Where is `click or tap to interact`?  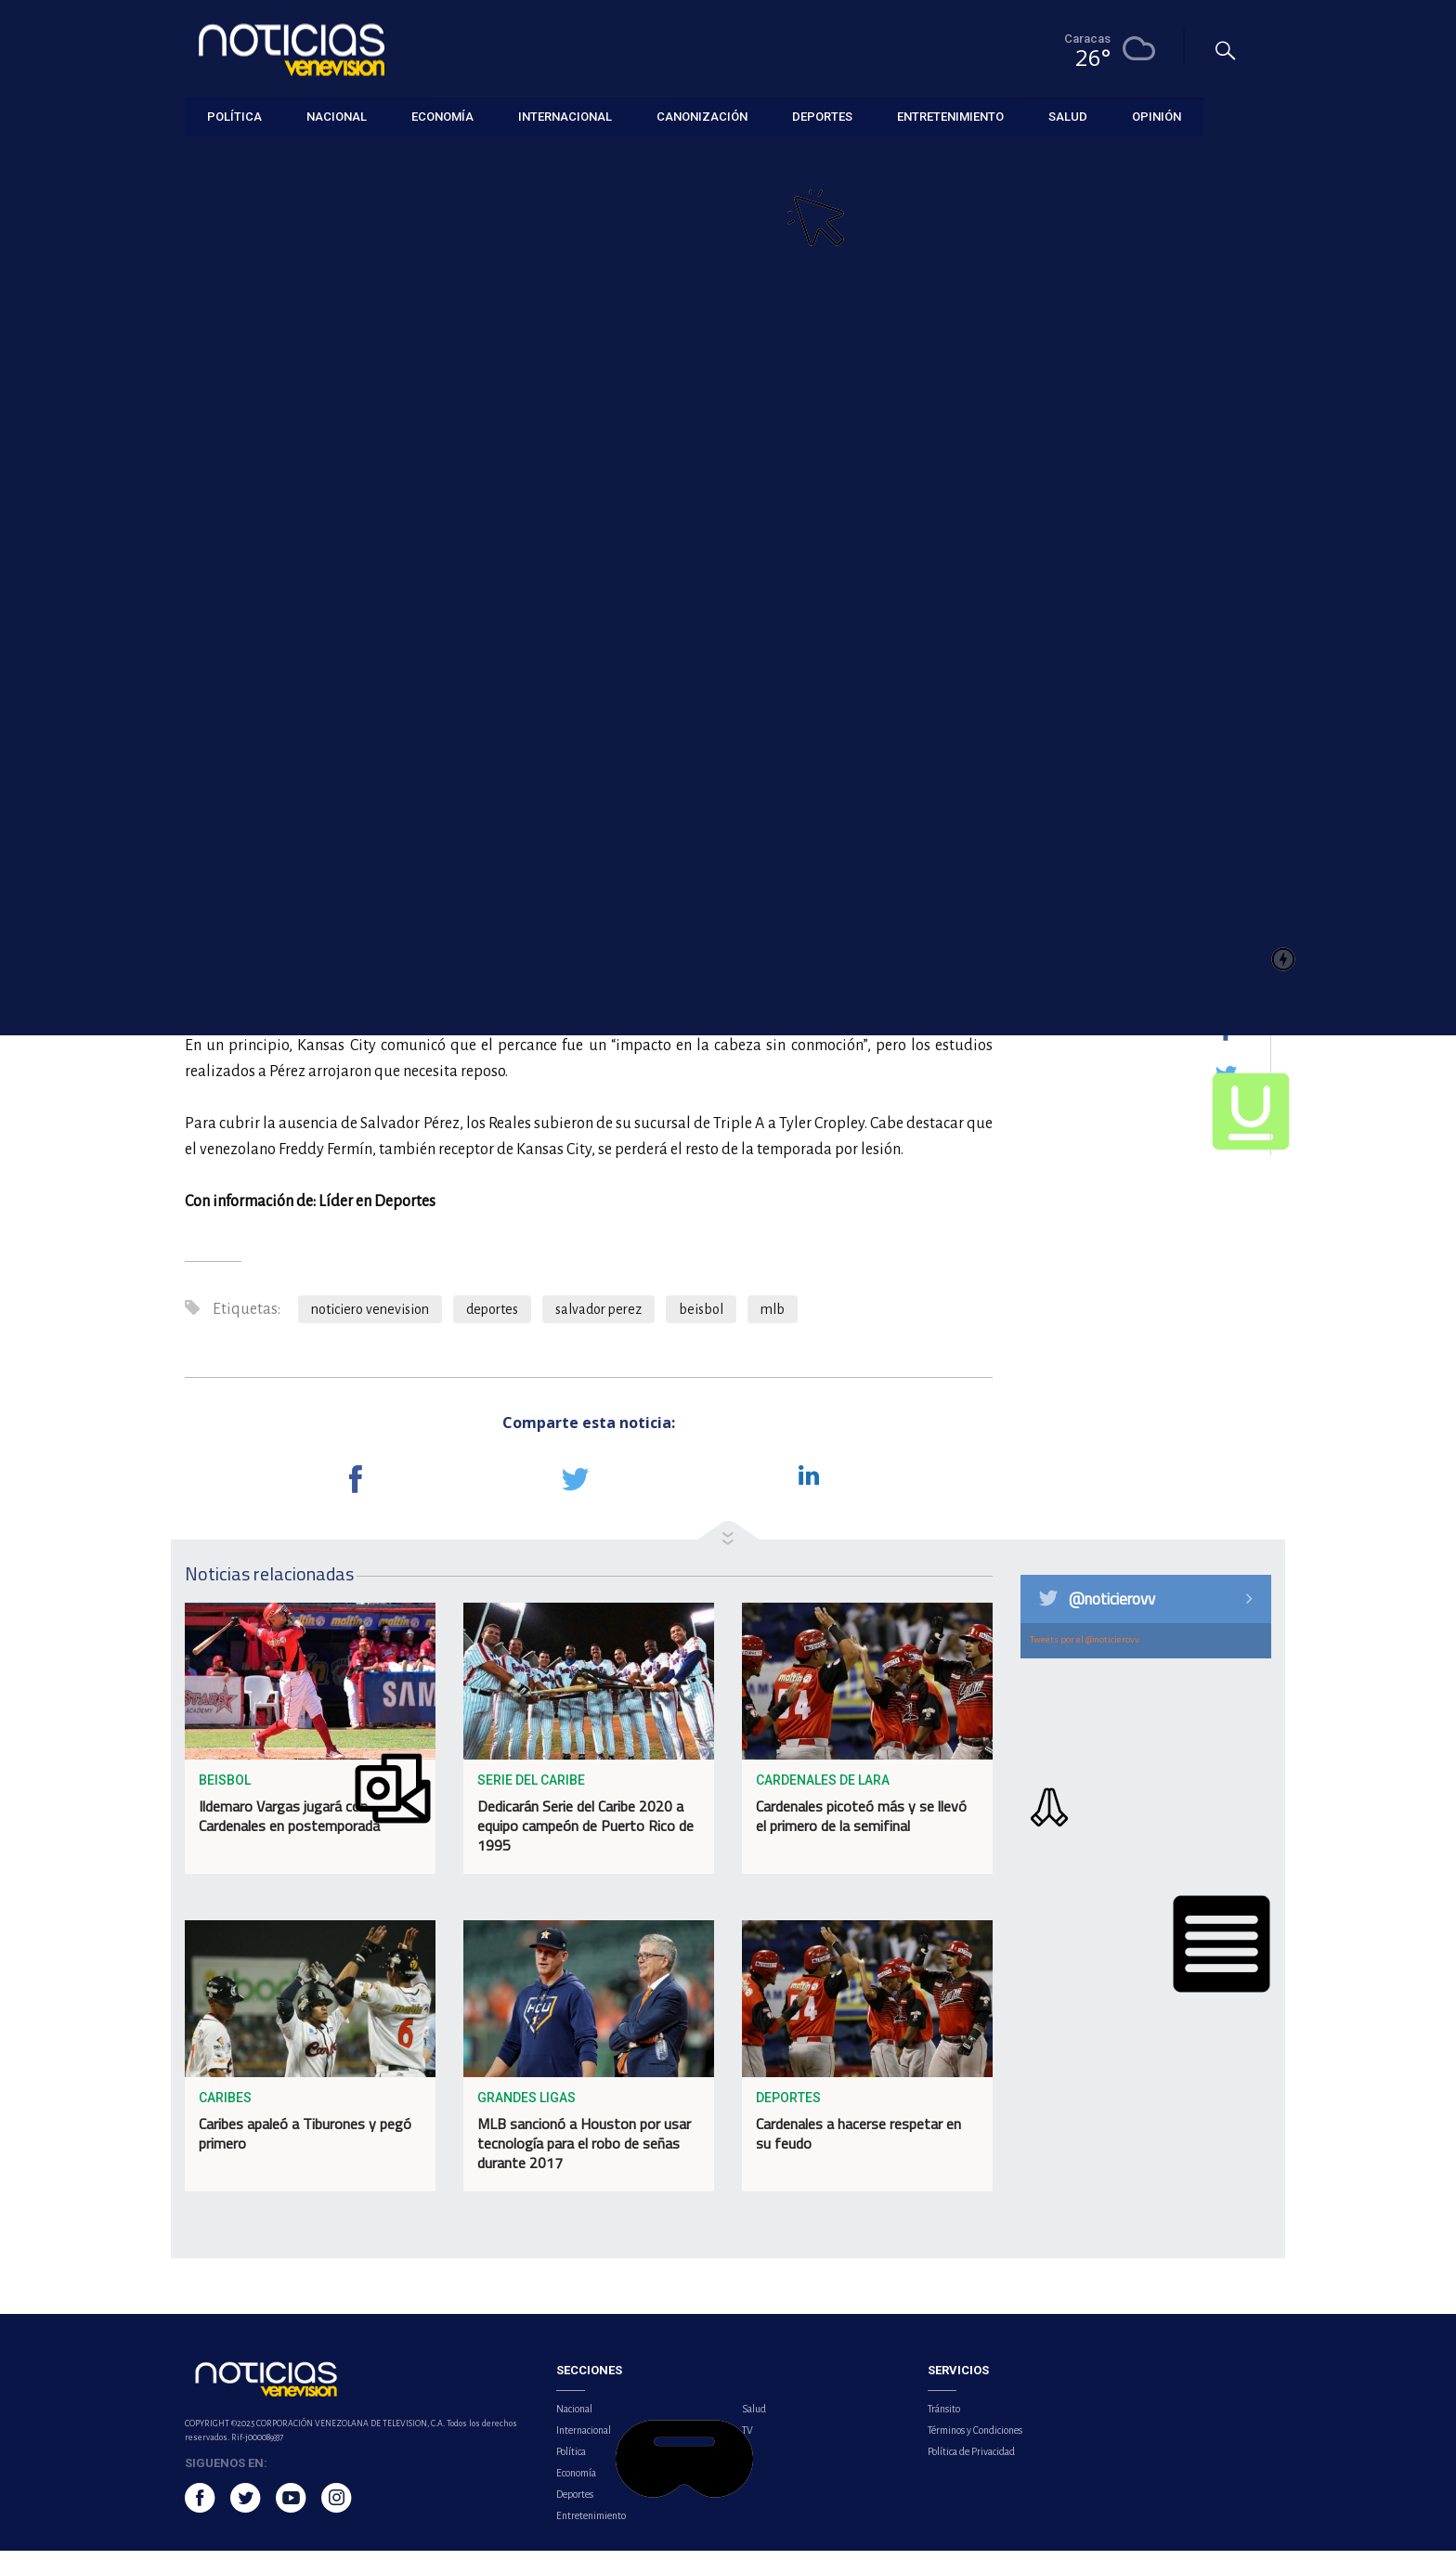
click or tap to interact is located at coordinates (819, 221).